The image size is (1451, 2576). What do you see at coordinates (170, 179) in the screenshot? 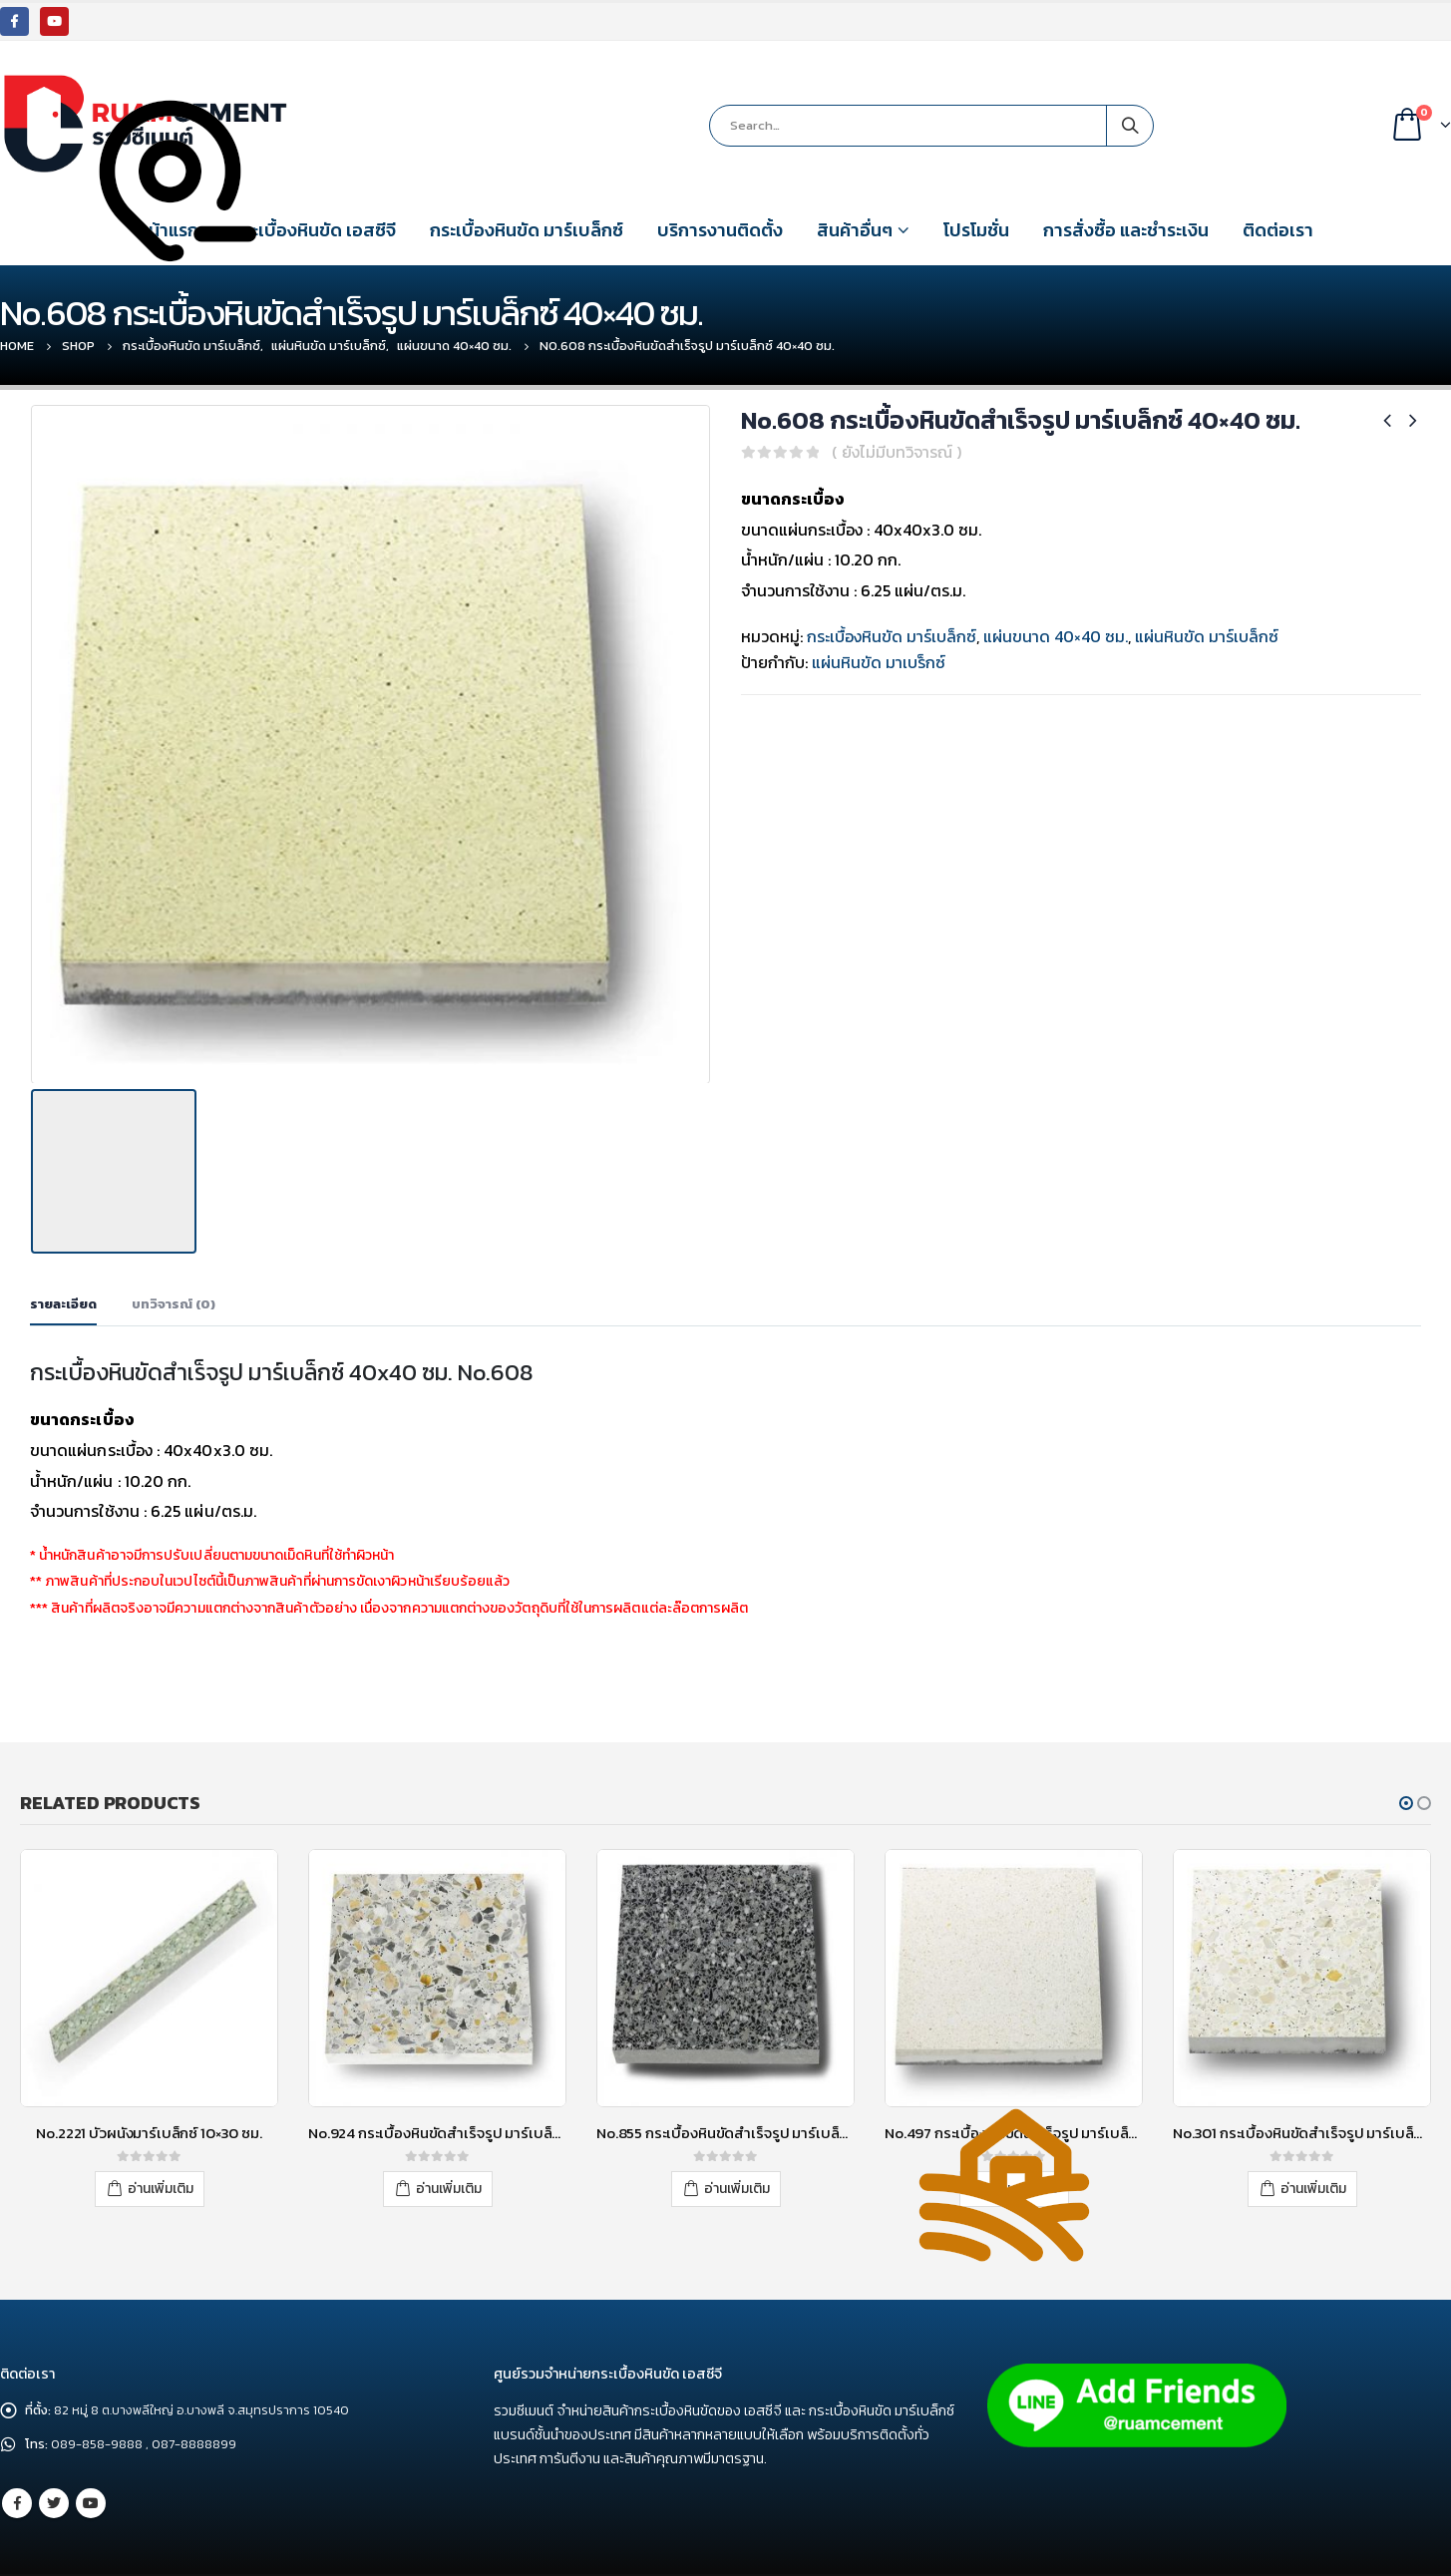
I see `remove a location pin from the map` at bounding box center [170, 179].